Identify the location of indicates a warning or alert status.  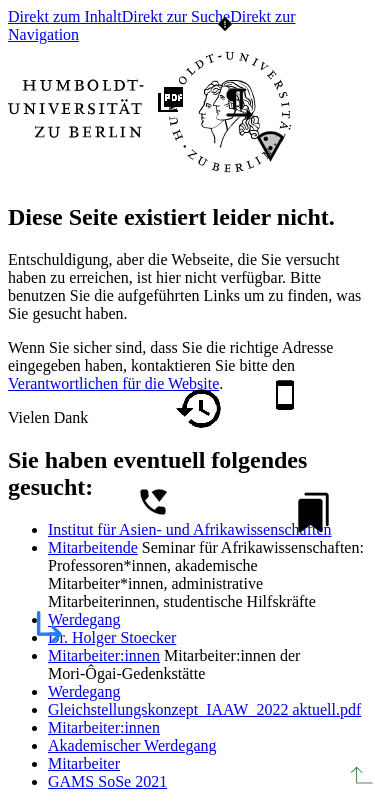
(225, 24).